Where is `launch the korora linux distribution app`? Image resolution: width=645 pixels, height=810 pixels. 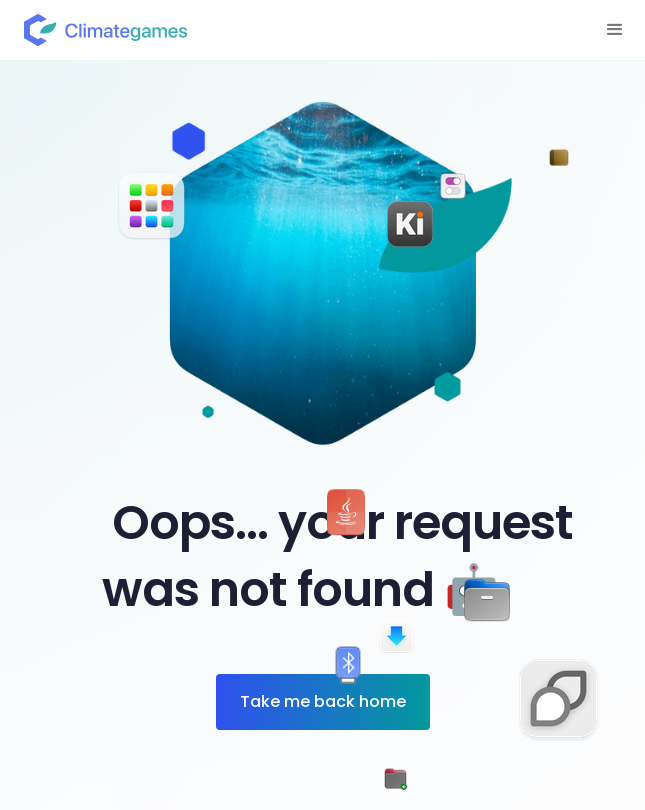
launch the korora linux distribution app is located at coordinates (558, 698).